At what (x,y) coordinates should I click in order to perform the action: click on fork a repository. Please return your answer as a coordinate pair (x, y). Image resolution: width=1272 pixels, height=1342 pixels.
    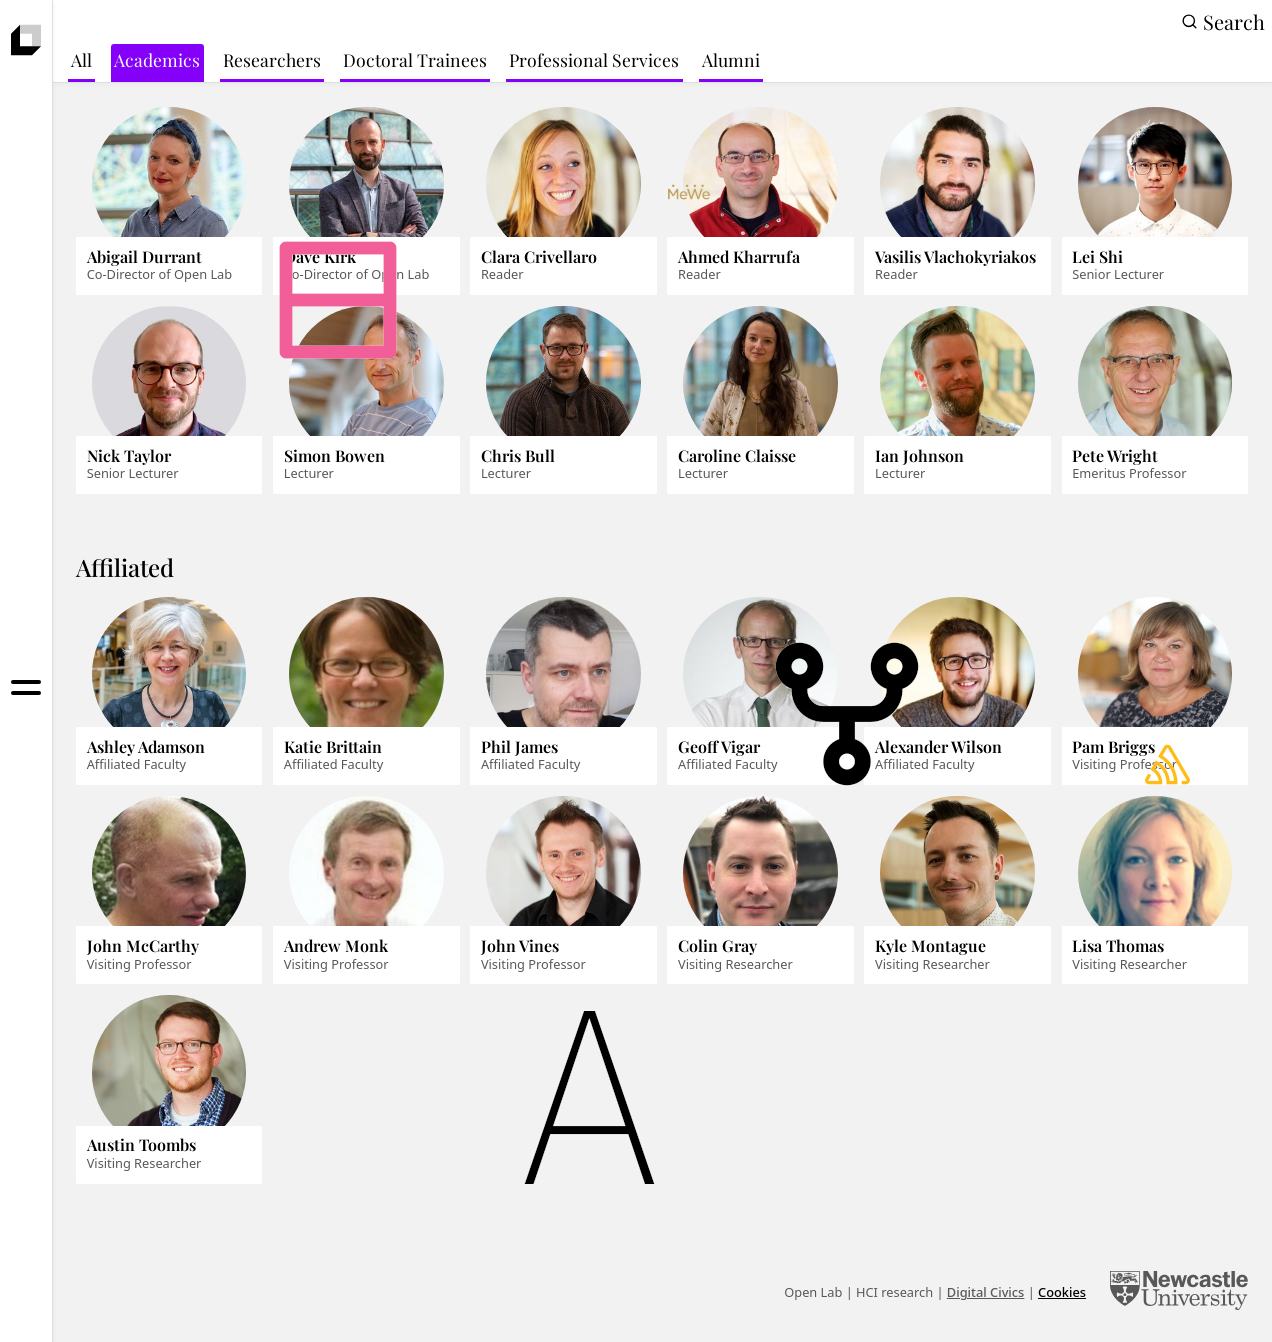
    Looking at the image, I should click on (847, 714).